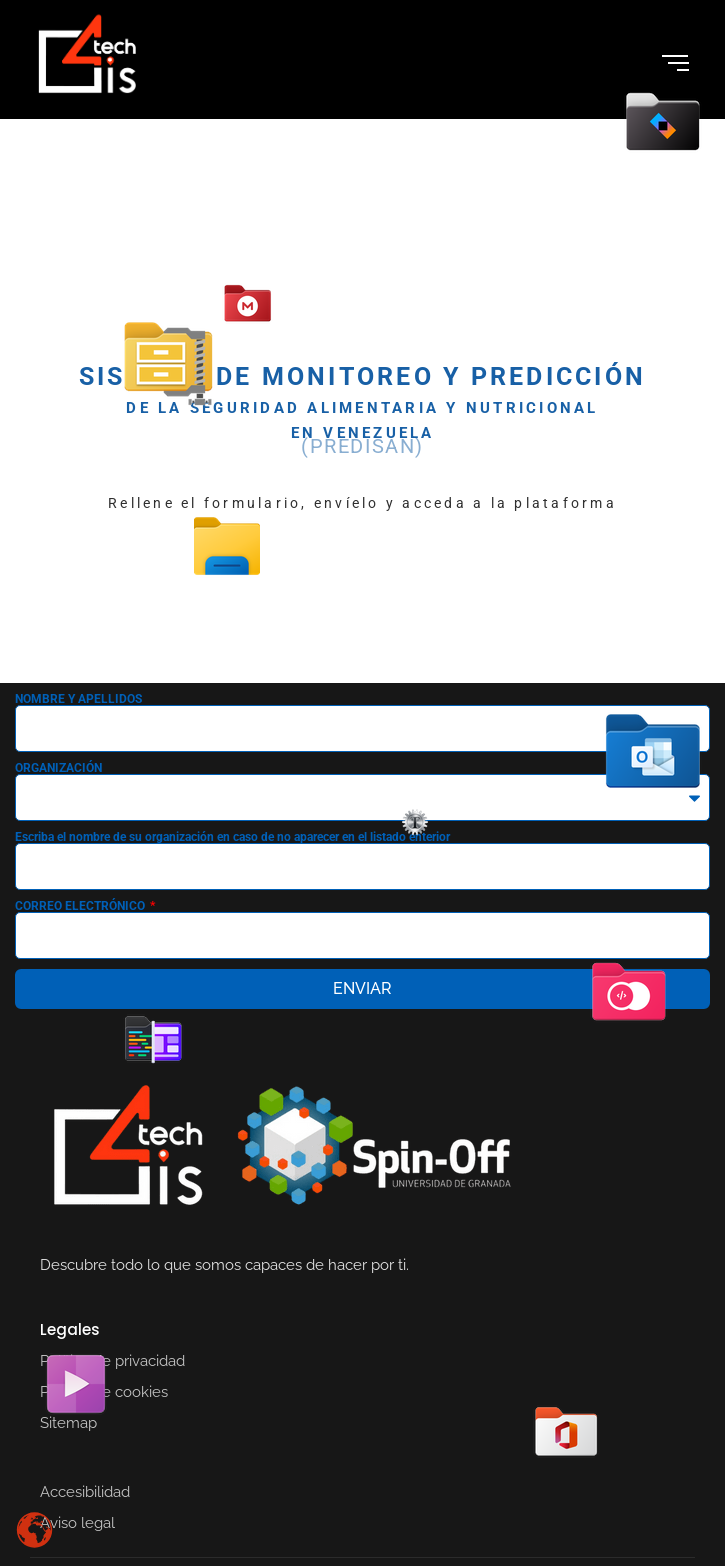 This screenshot has width=725, height=1566. I want to click on open mega cloud storage folder, so click(247, 304).